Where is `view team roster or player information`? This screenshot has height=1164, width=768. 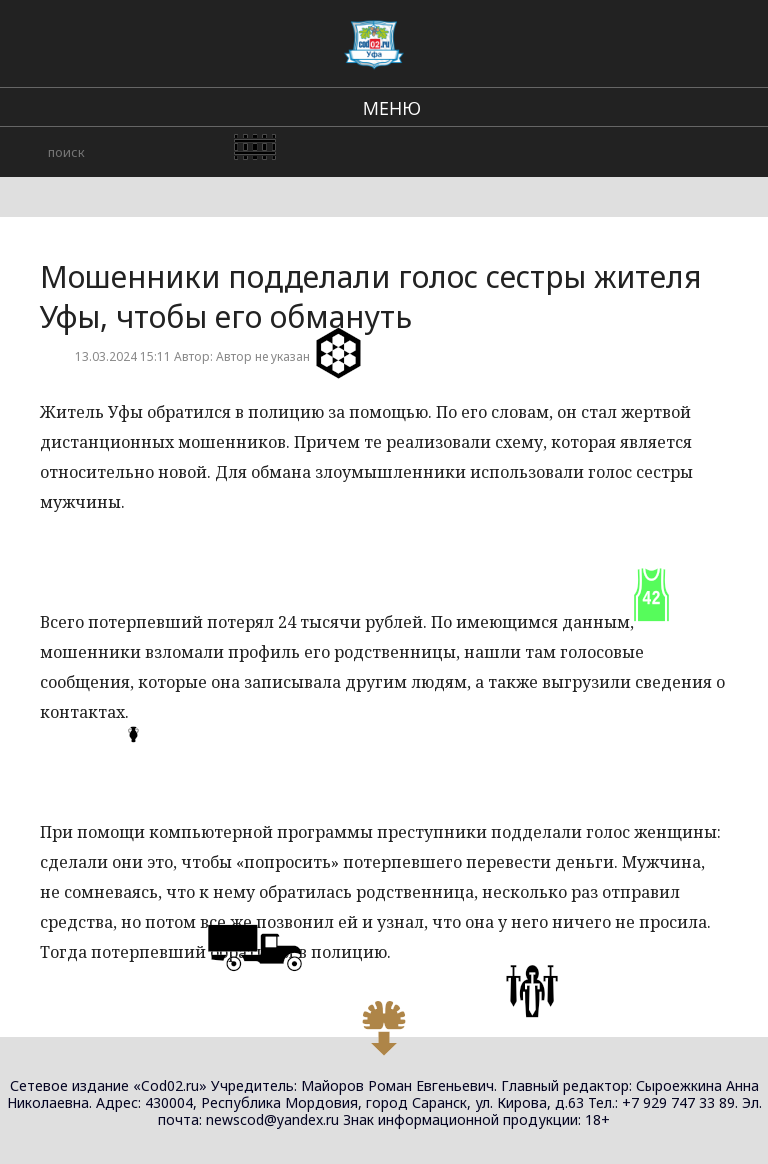 view team roster or player information is located at coordinates (651, 594).